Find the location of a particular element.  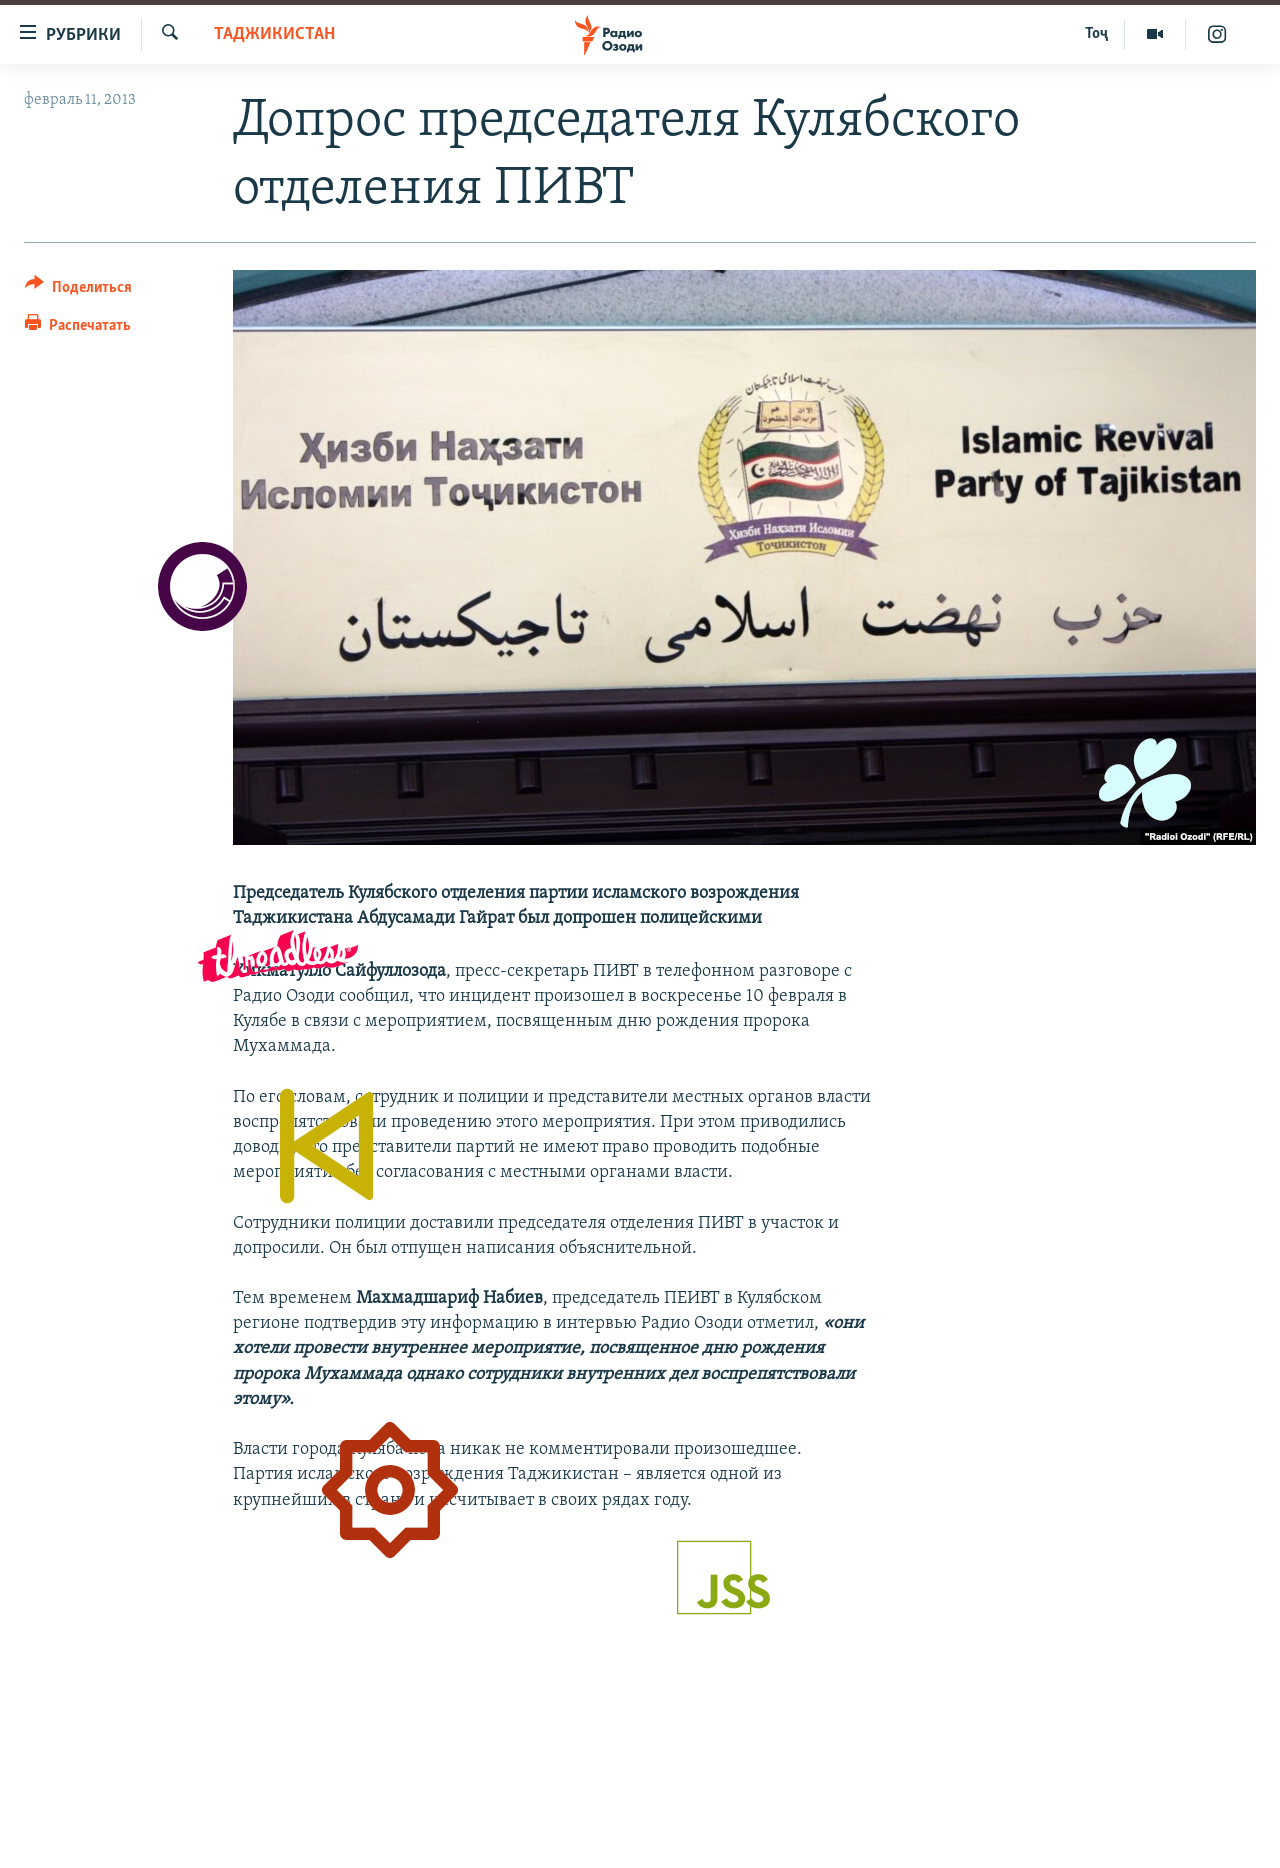

sitecore branding or logo identifier is located at coordinates (202, 586).